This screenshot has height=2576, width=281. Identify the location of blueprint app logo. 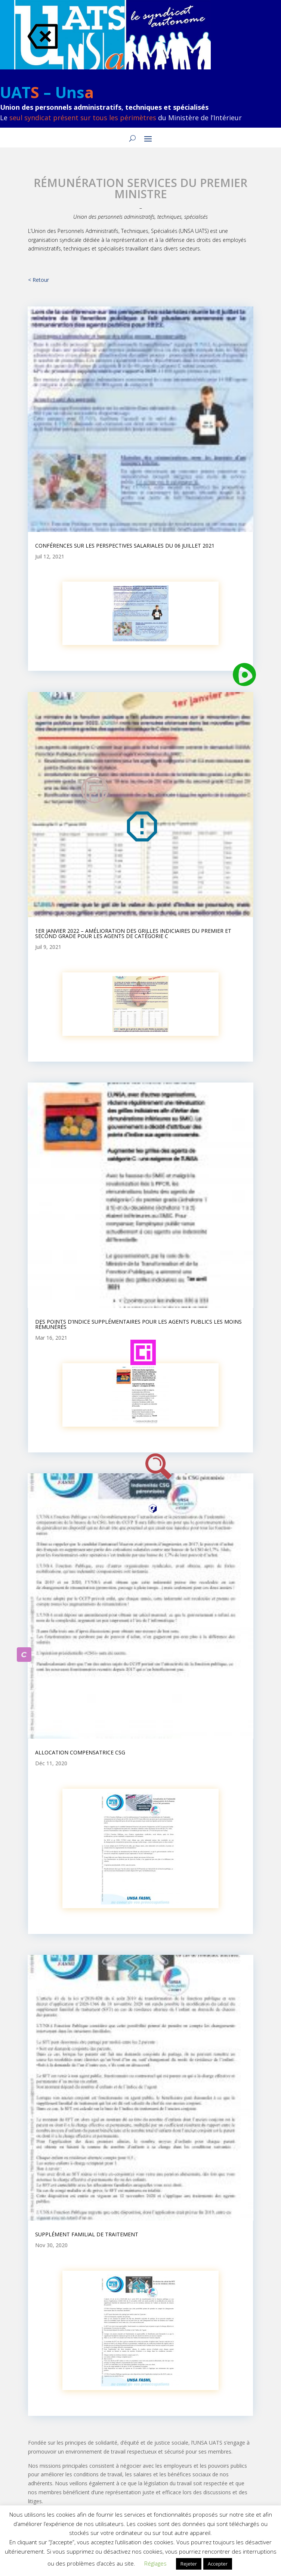
(153, 1508).